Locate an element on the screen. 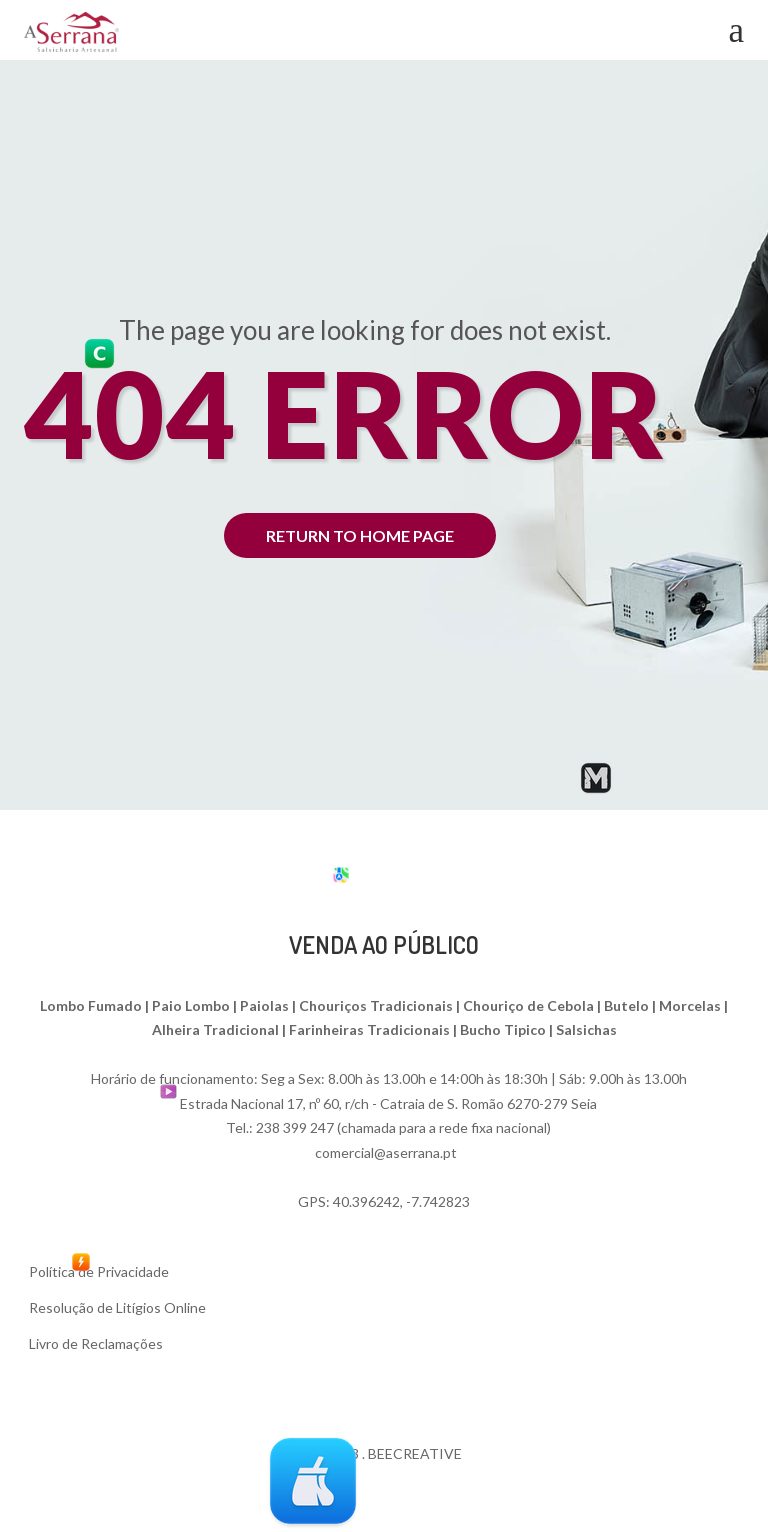  open totem media player is located at coordinates (168, 1091).